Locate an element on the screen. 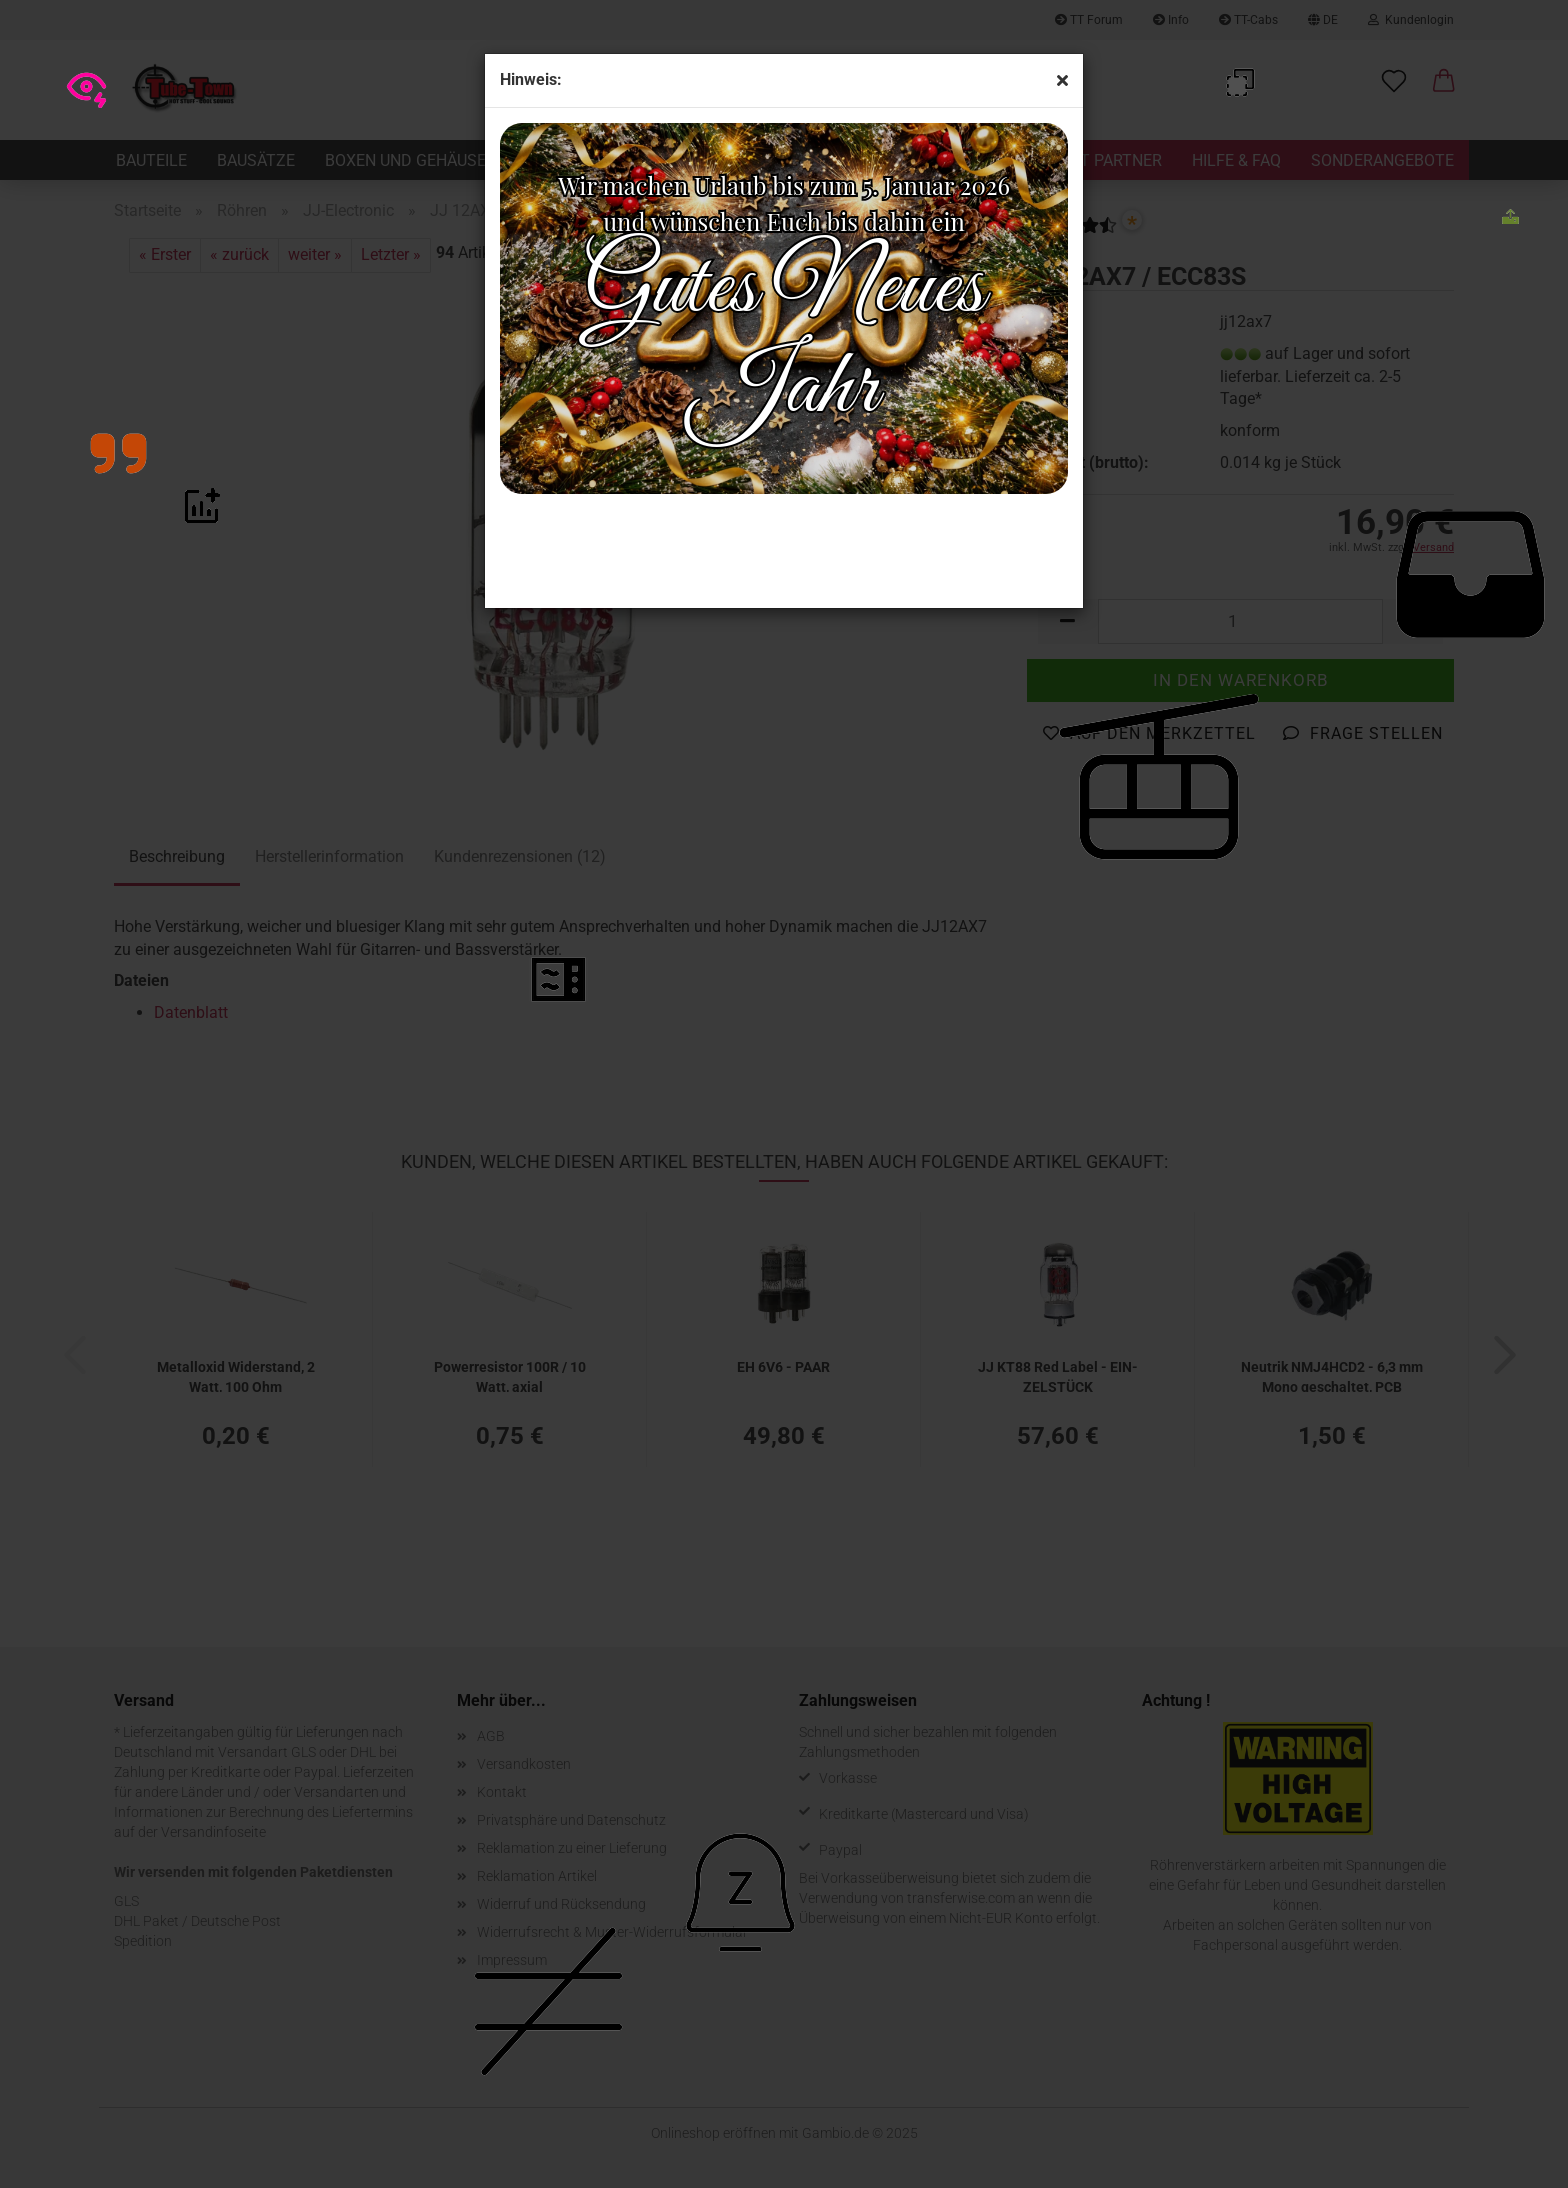 Image resolution: width=1568 pixels, height=2188 pixels. indicates values are not equal or mismatched is located at coordinates (548, 2001).